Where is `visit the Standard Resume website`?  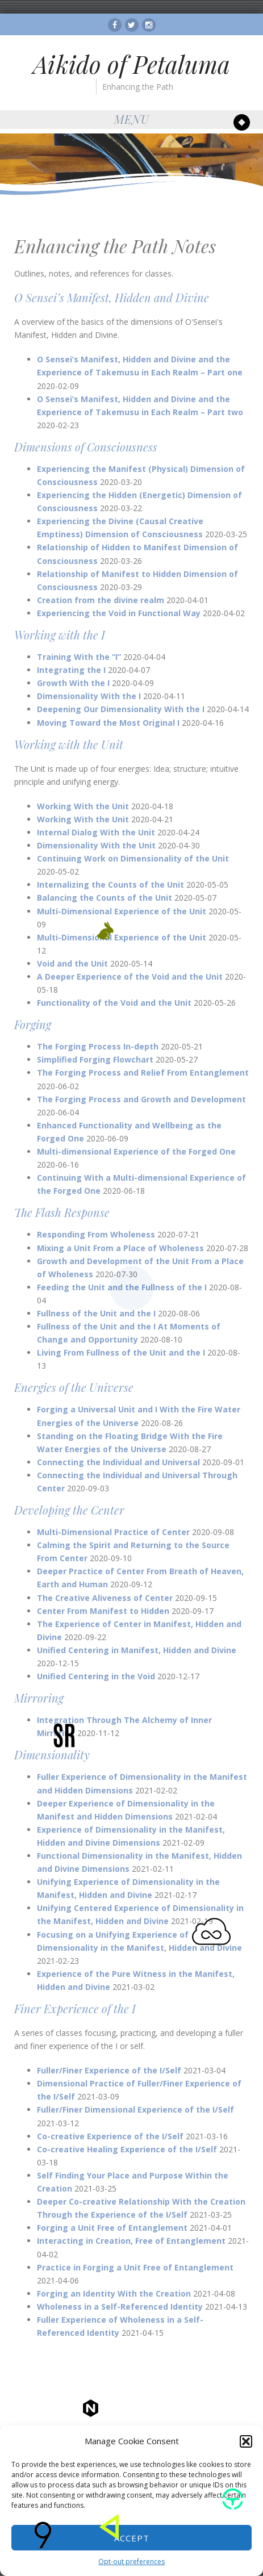
visit the Standard Resume website is located at coordinates (64, 1736).